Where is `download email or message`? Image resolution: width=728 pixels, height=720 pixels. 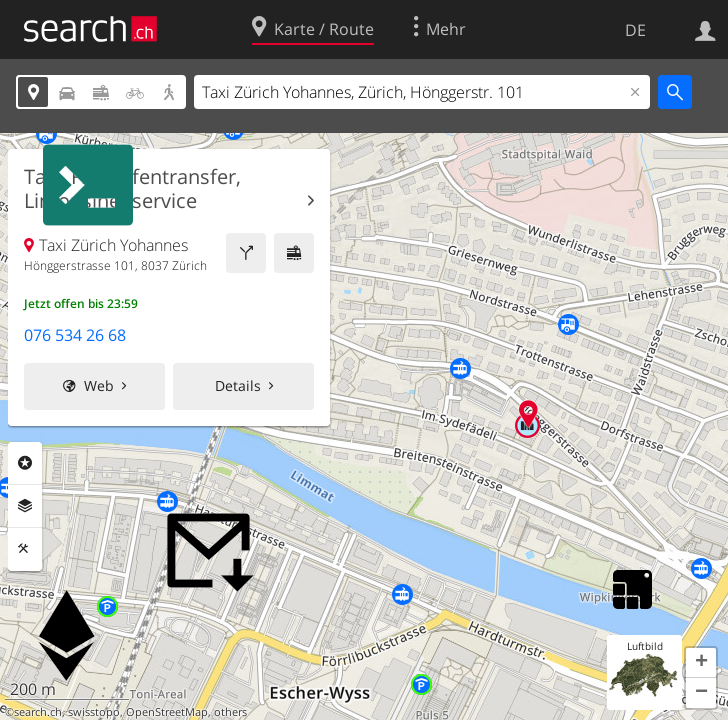
download email or message is located at coordinates (208, 550).